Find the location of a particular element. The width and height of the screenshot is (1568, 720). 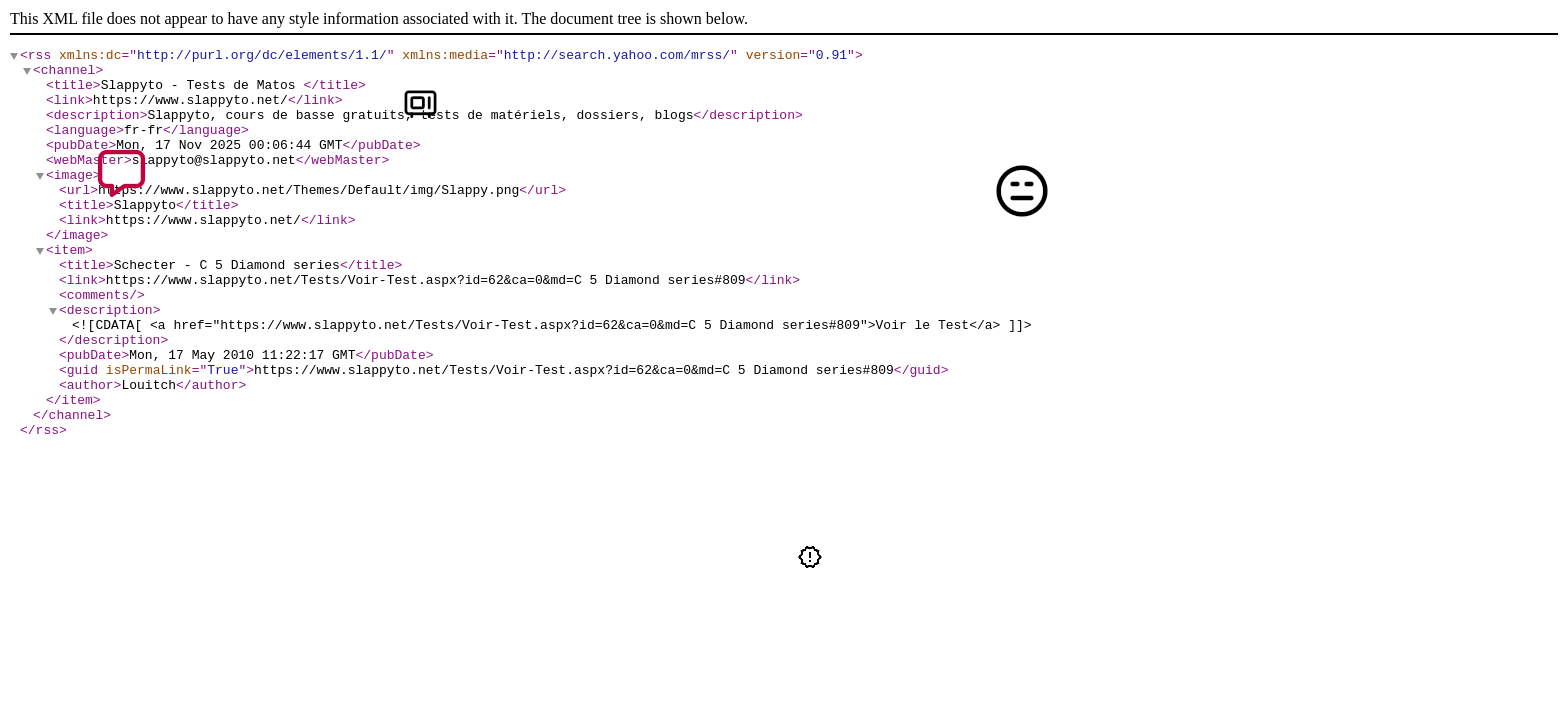

access microwave or kitchen appliance controls is located at coordinates (420, 103).